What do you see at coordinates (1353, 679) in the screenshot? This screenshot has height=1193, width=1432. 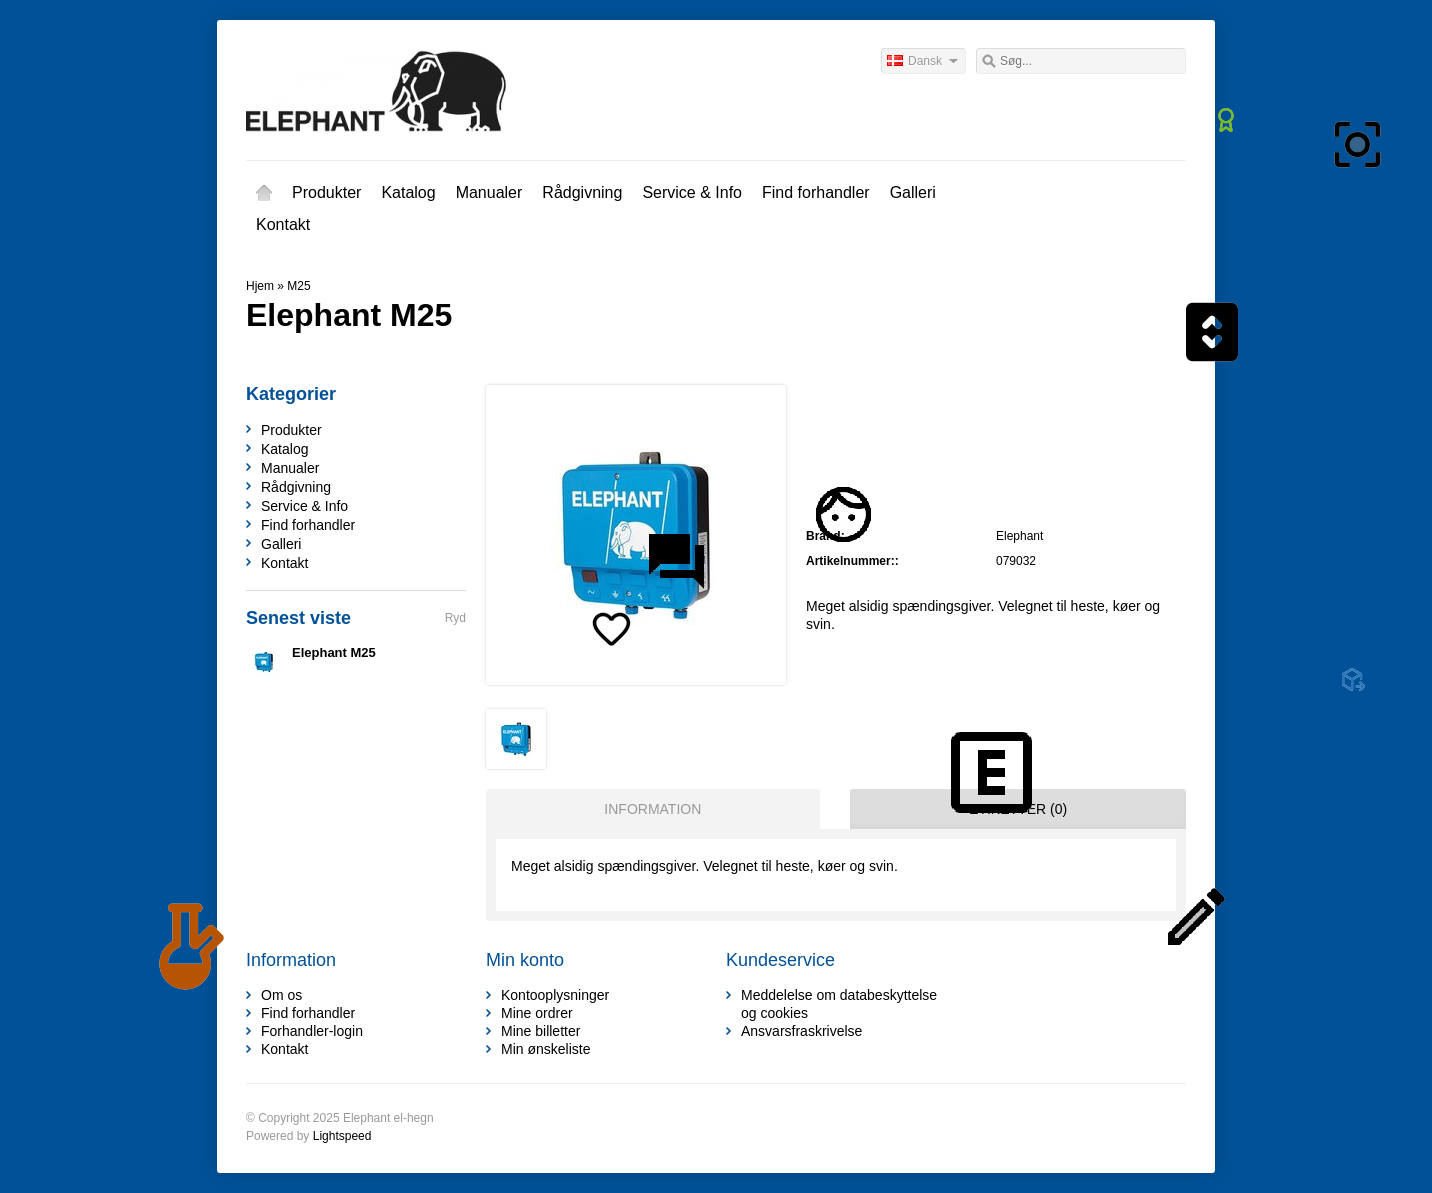 I see `view packages that depend on this repository` at bounding box center [1353, 679].